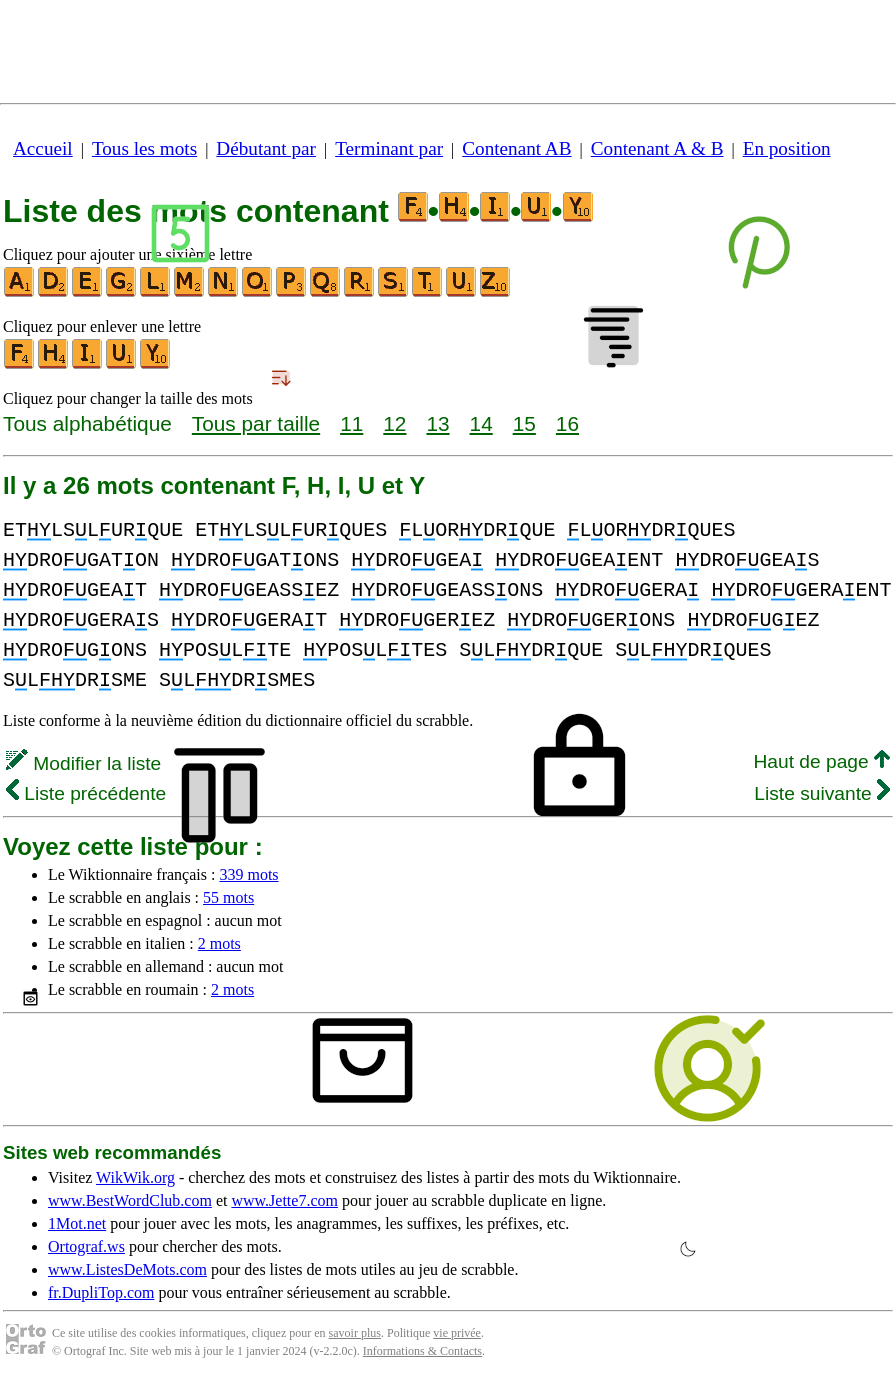  I want to click on align selected objects to the top edge, so click(219, 793).